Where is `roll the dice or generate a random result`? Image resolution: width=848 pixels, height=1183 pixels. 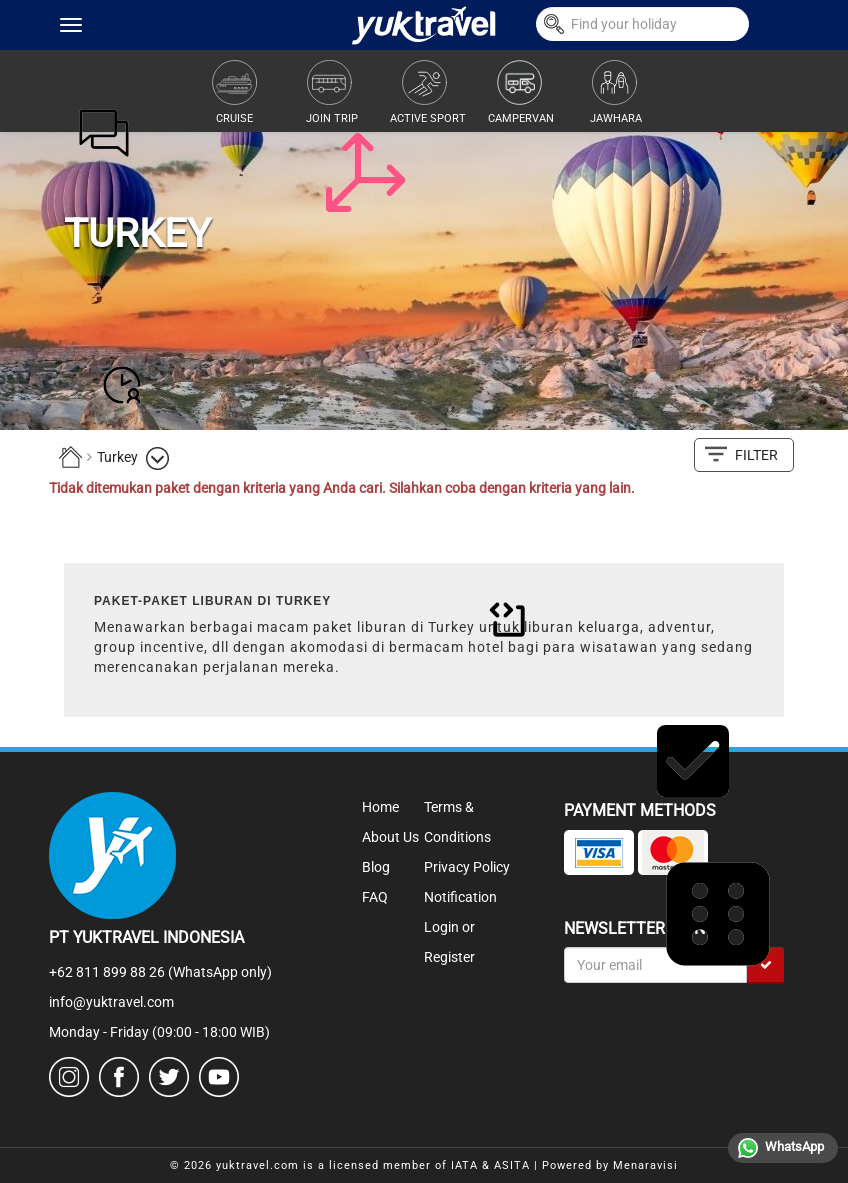 roll the dice or generate a random result is located at coordinates (718, 914).